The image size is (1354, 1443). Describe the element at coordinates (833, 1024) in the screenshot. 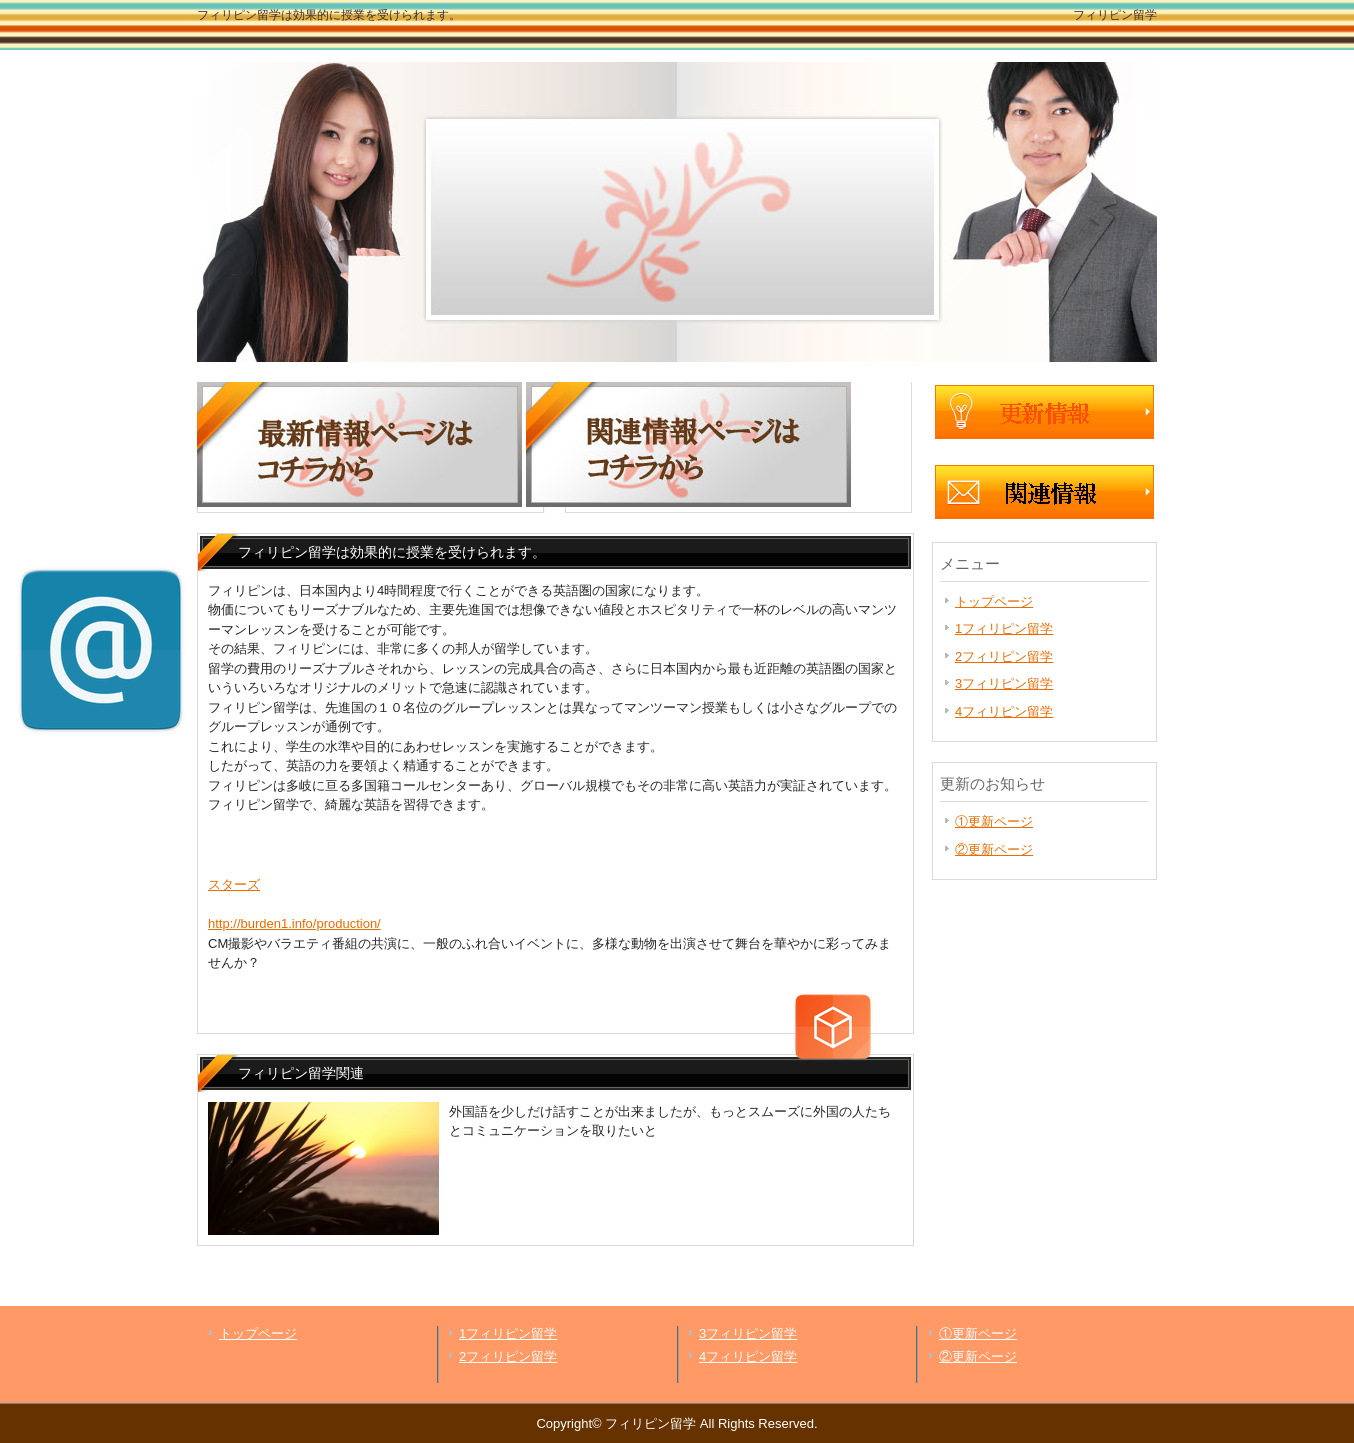

I see `3D model file in STL ASCII format` at that location.